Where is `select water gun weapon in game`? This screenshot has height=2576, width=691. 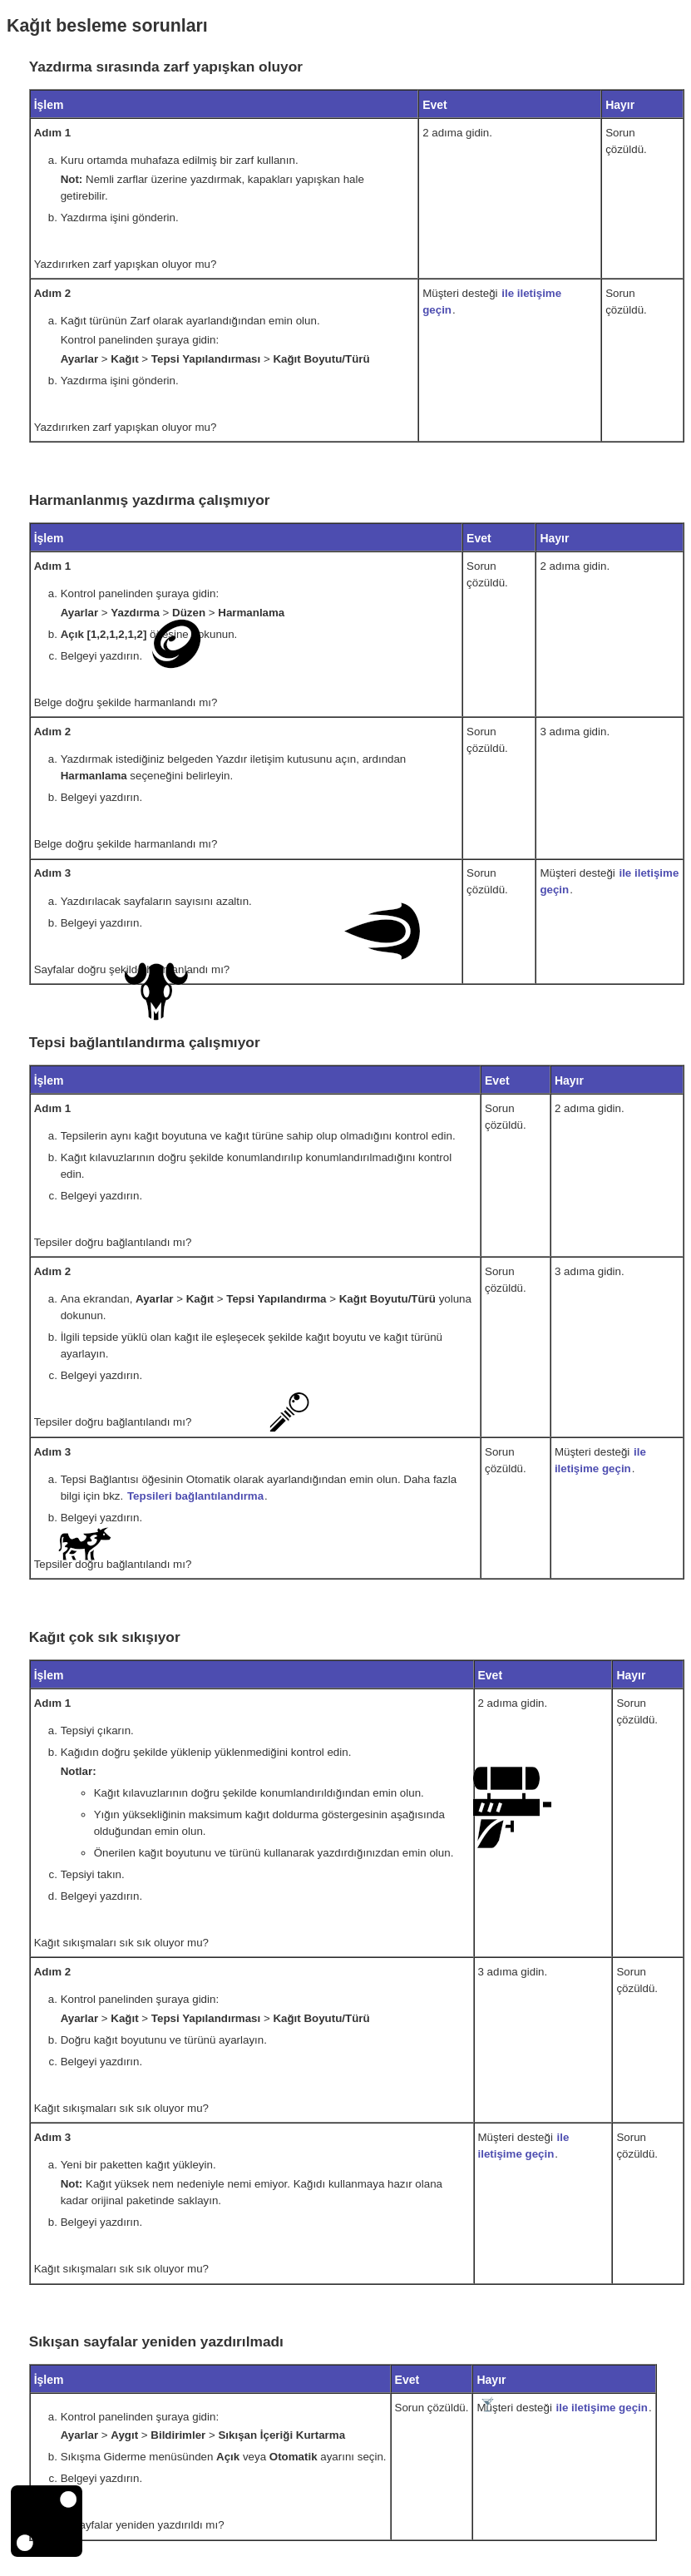 select water gun weapon in game is located at coordinates (512, 1807).